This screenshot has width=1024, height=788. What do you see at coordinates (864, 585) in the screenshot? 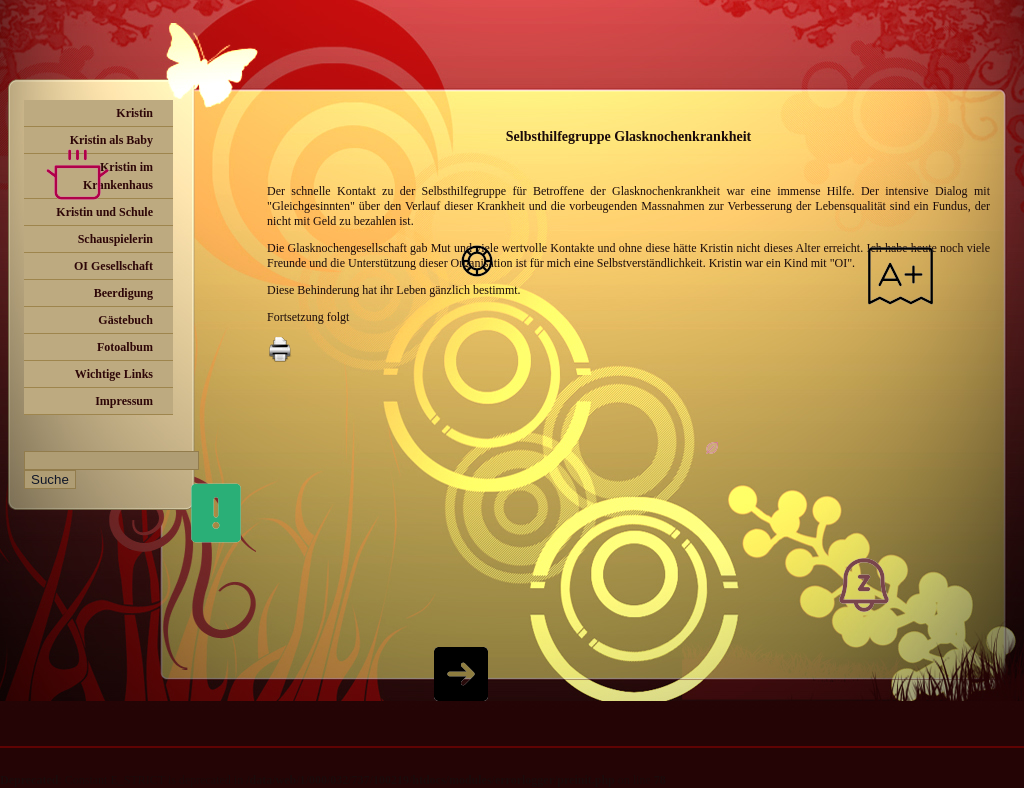
I see `mute notifications or enable sleep mode` at bounding box center [864, 585].